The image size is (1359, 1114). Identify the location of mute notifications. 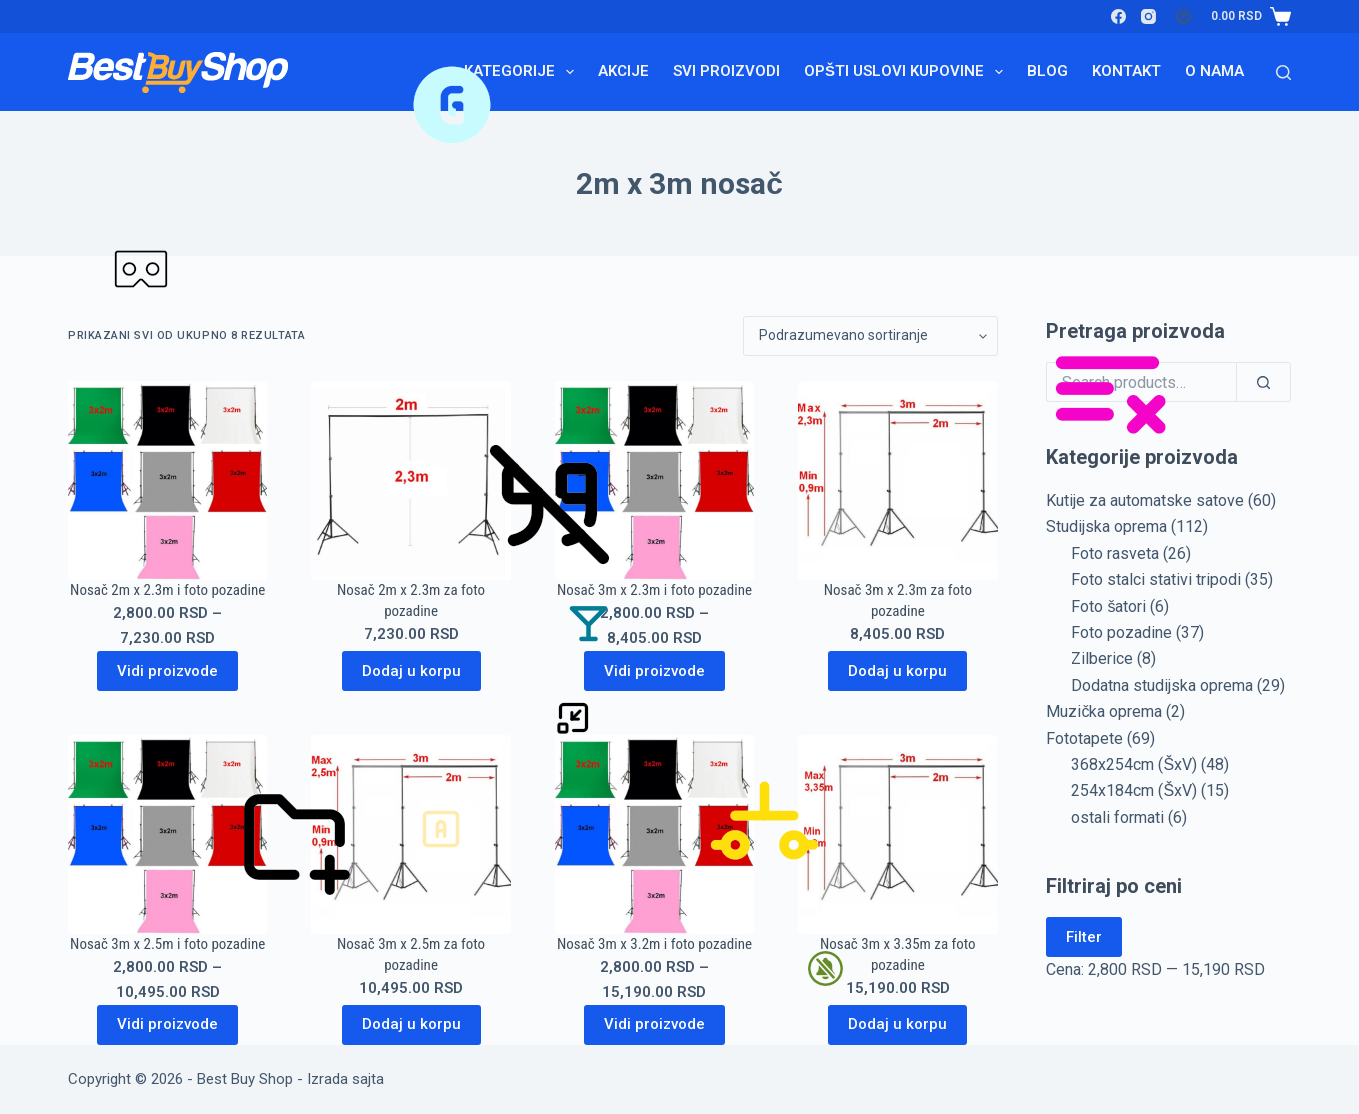
(825, 968).